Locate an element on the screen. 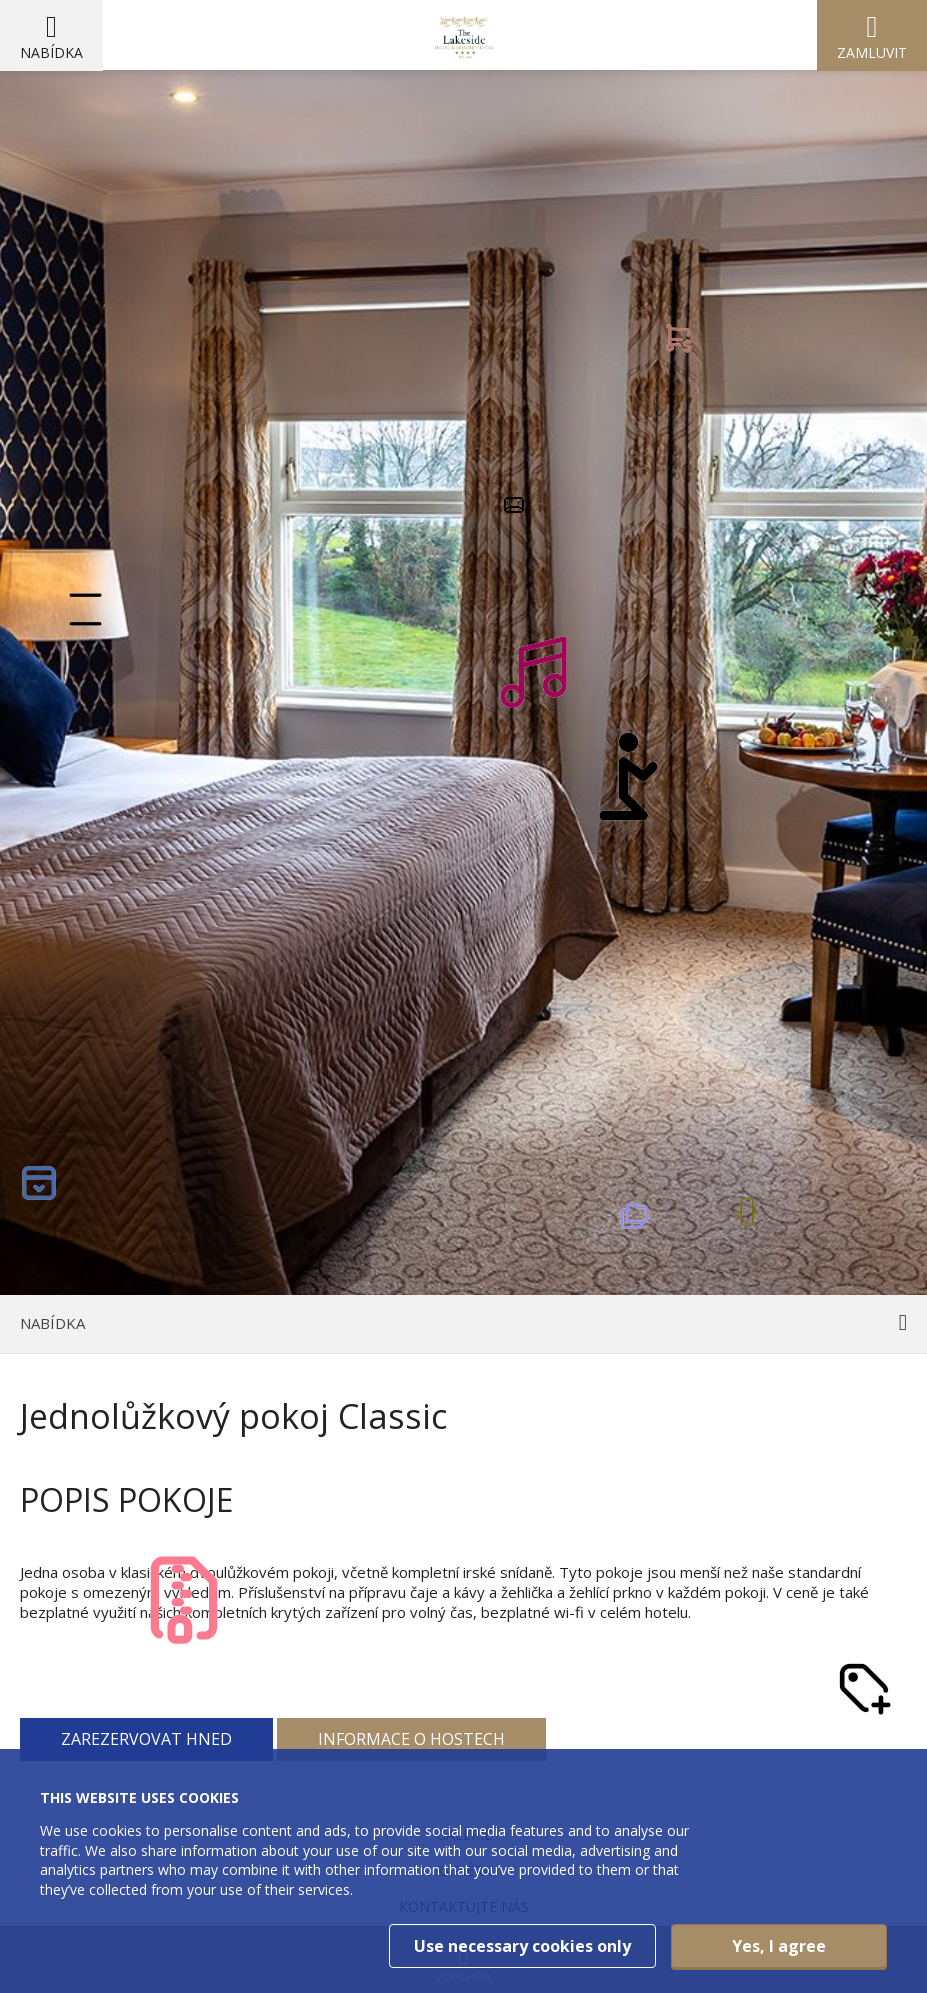 The width and height of the screenshot is (927, 1993). view cart total or pricing is located at coordinates (678, 338).